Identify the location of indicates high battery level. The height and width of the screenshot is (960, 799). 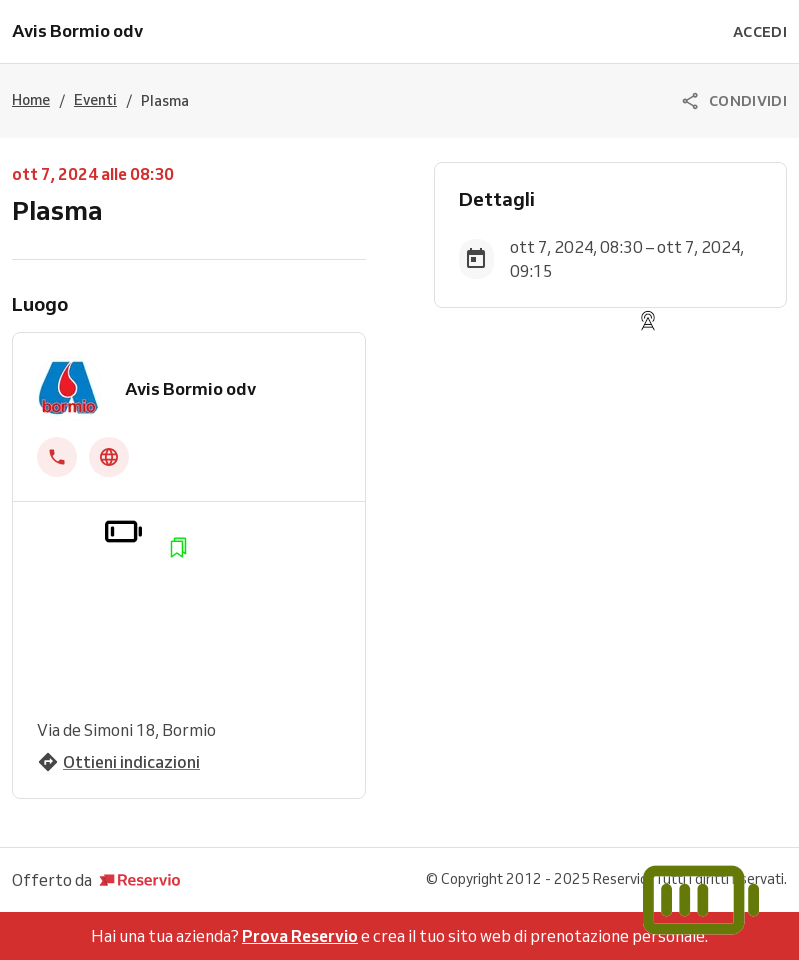
(701, 900).